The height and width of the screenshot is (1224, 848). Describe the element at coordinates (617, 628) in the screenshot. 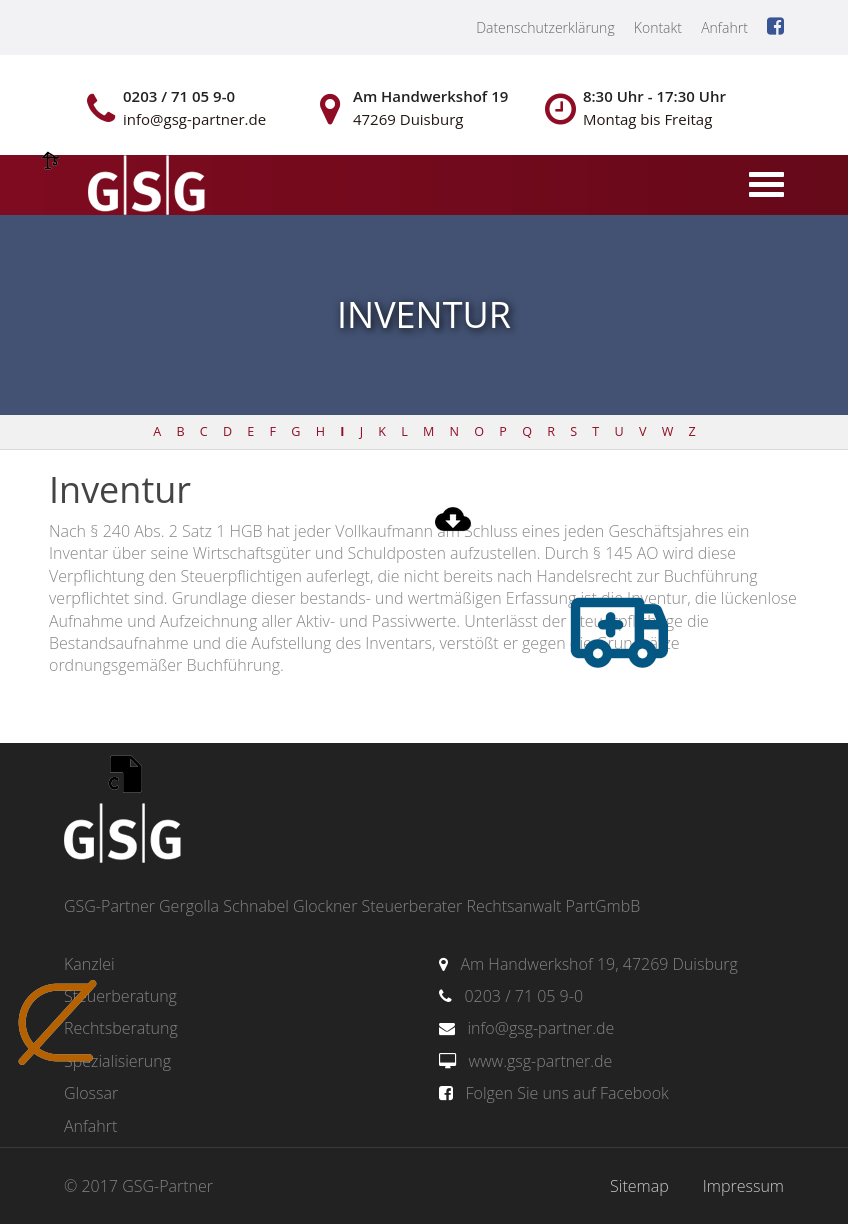

I see `access emergency medical services` at that location.